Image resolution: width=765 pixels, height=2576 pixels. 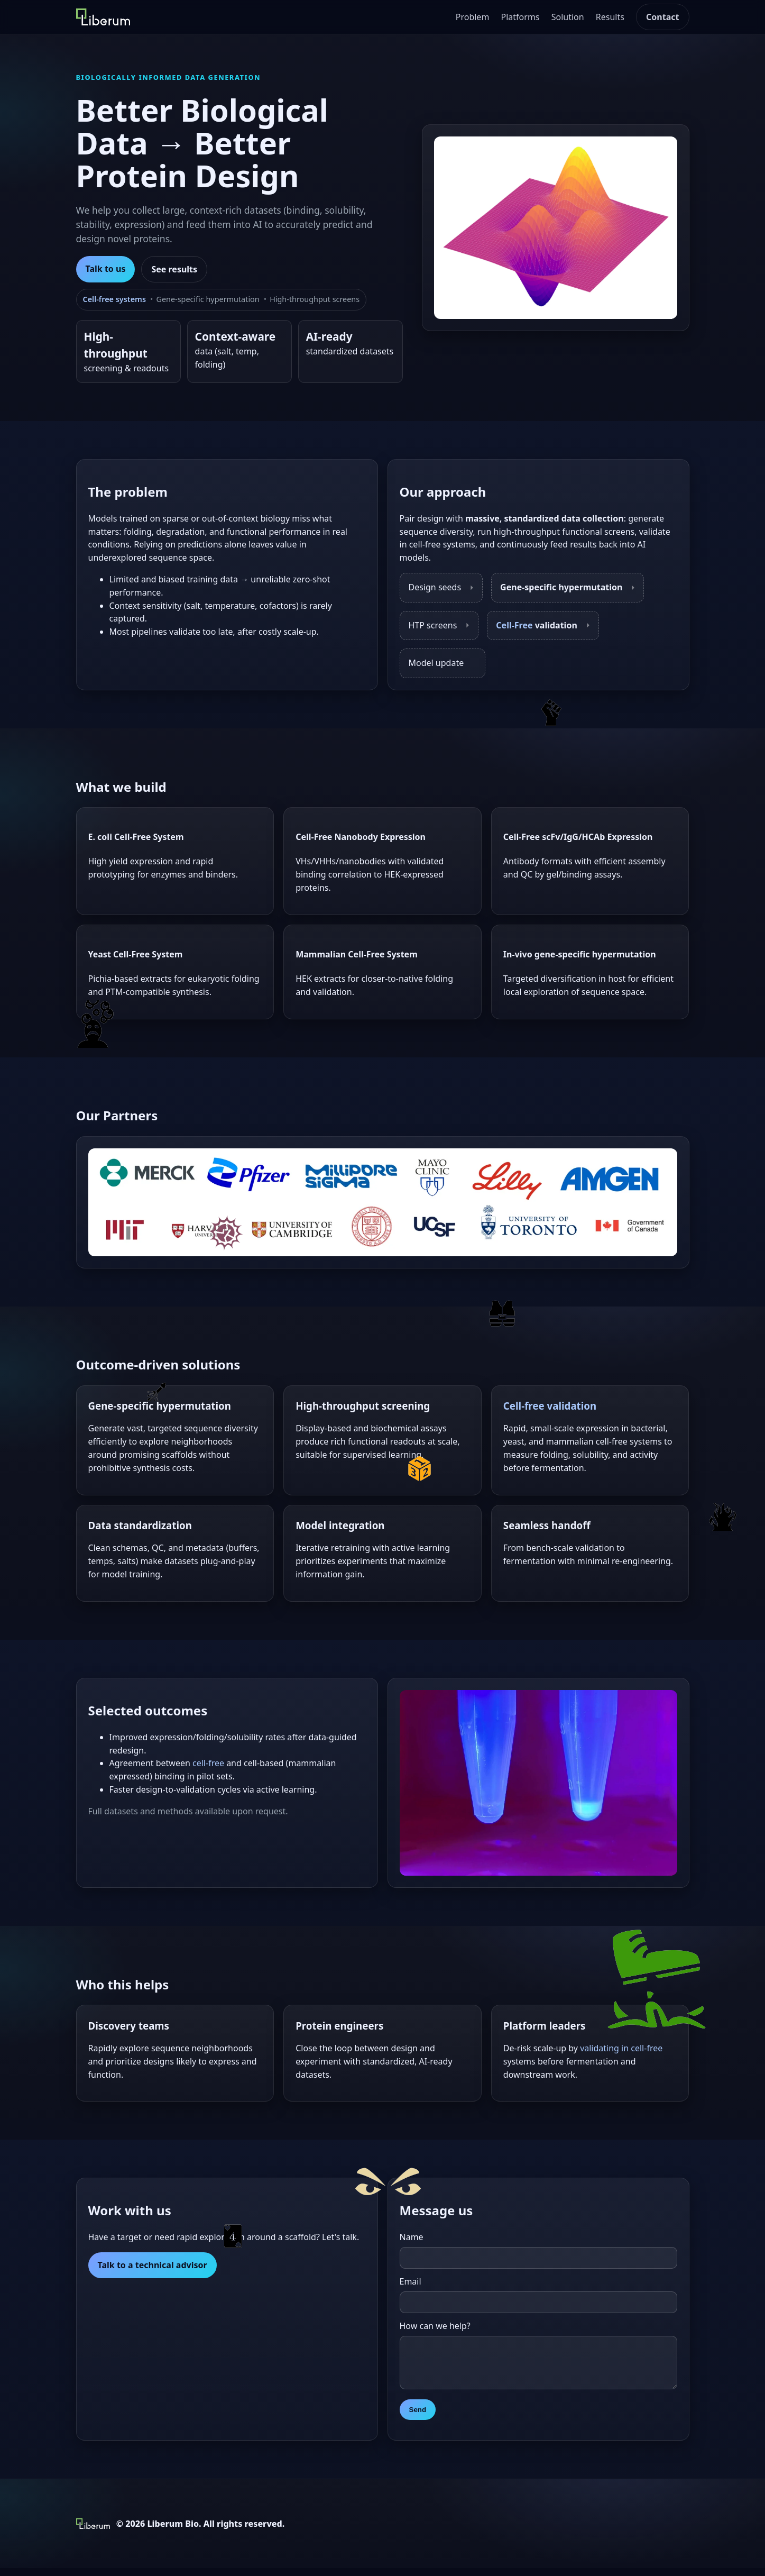 I want to click on indicates a power-up or special ability is active, so click(x=226, y=1232).